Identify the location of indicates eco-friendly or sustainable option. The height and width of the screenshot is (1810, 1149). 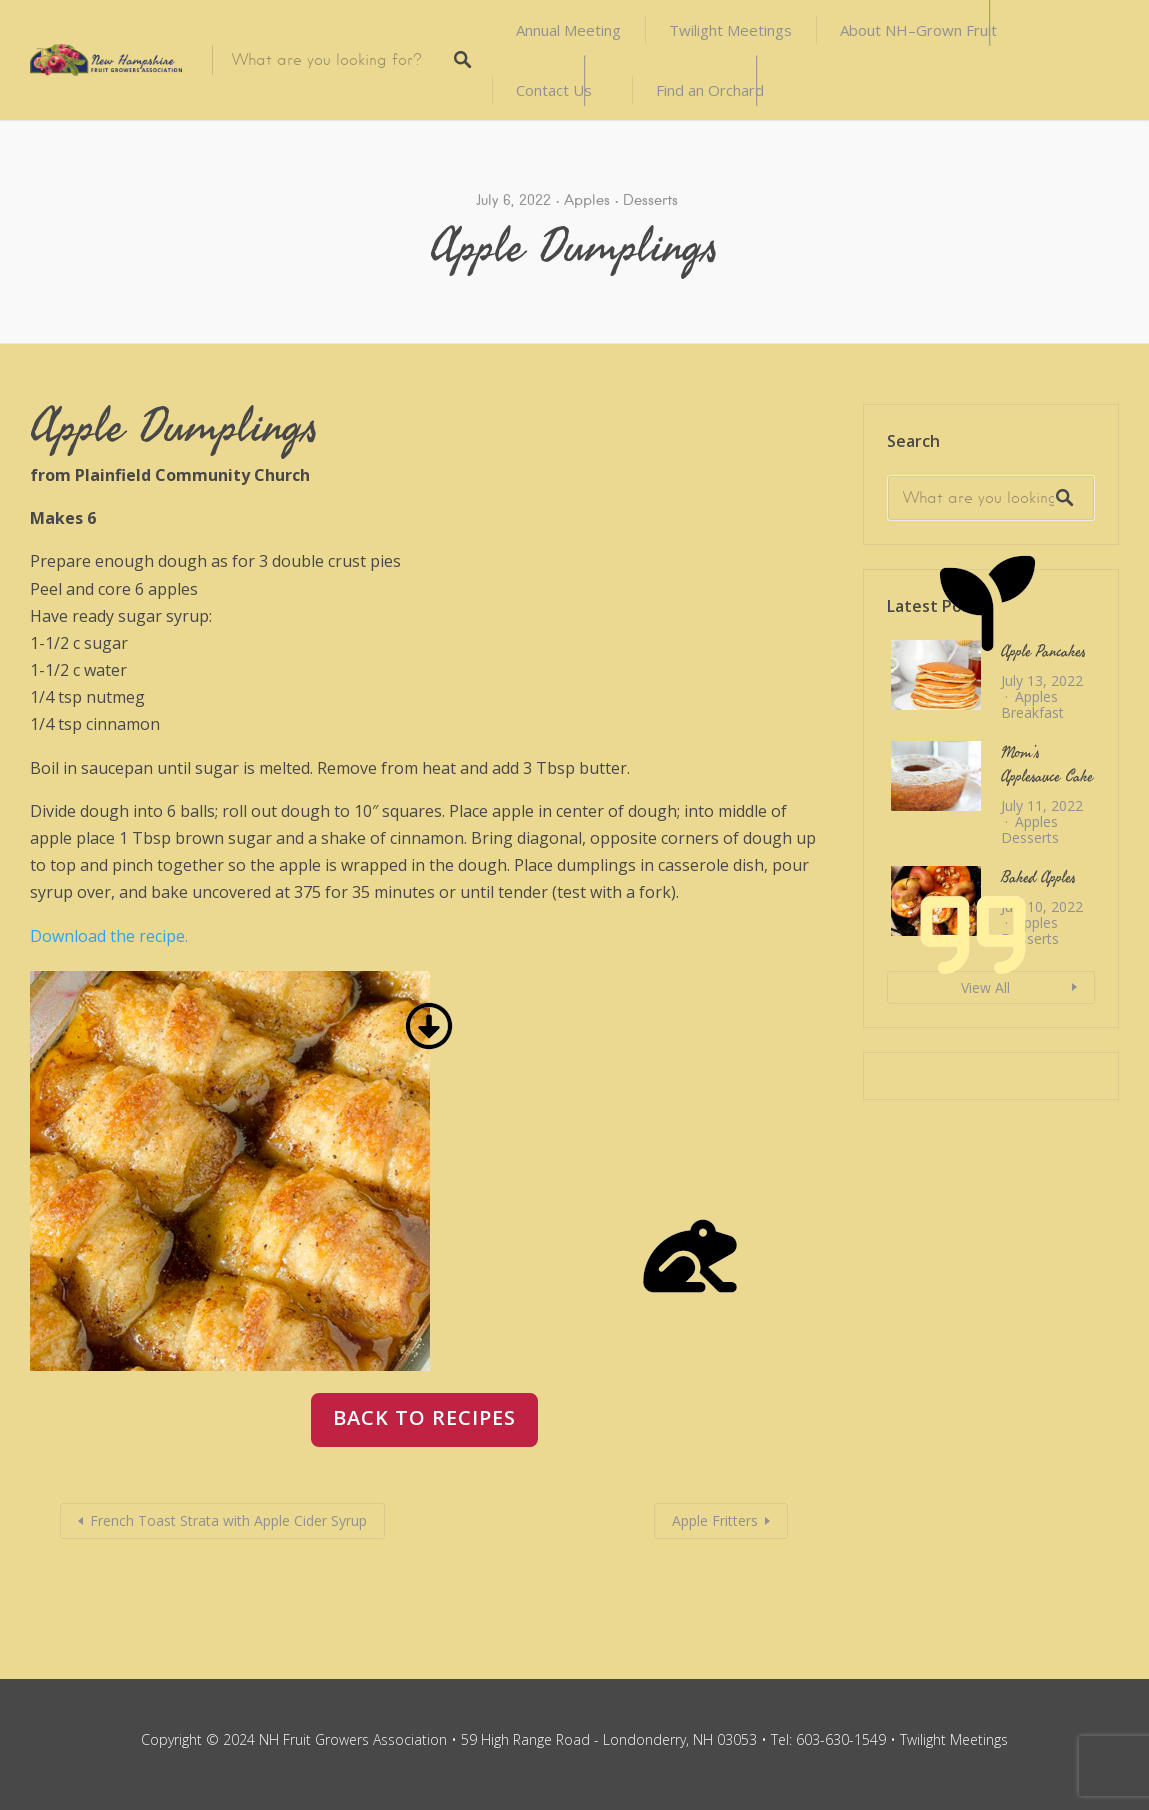
(987, 603).